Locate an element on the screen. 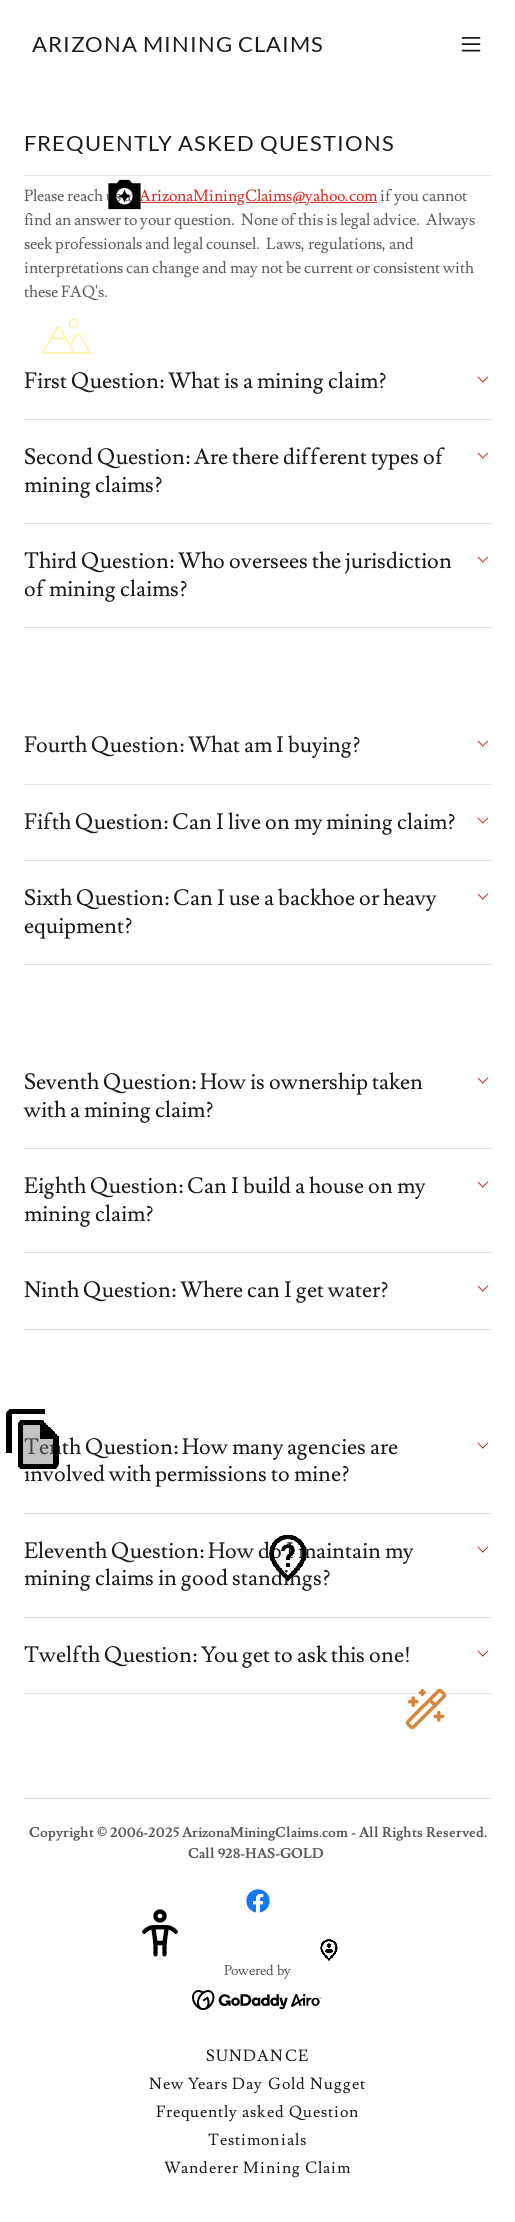 This screenshot has height=2222, width=515. enhance or improve photo quality is located at coordinates (124, 194).